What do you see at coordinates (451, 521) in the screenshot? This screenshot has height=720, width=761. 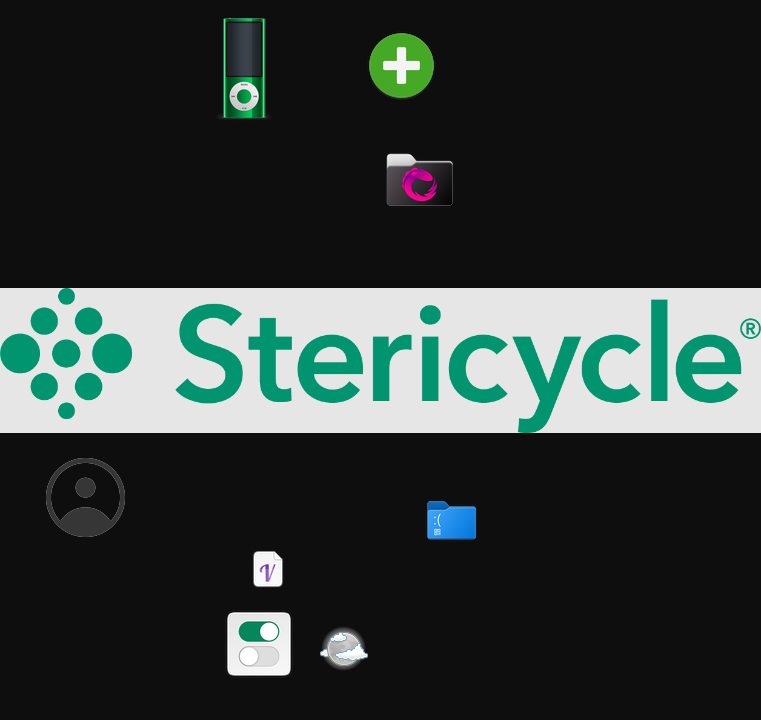 I see `folder containing system crash logs or error reports` at bounding box center [451, 521].